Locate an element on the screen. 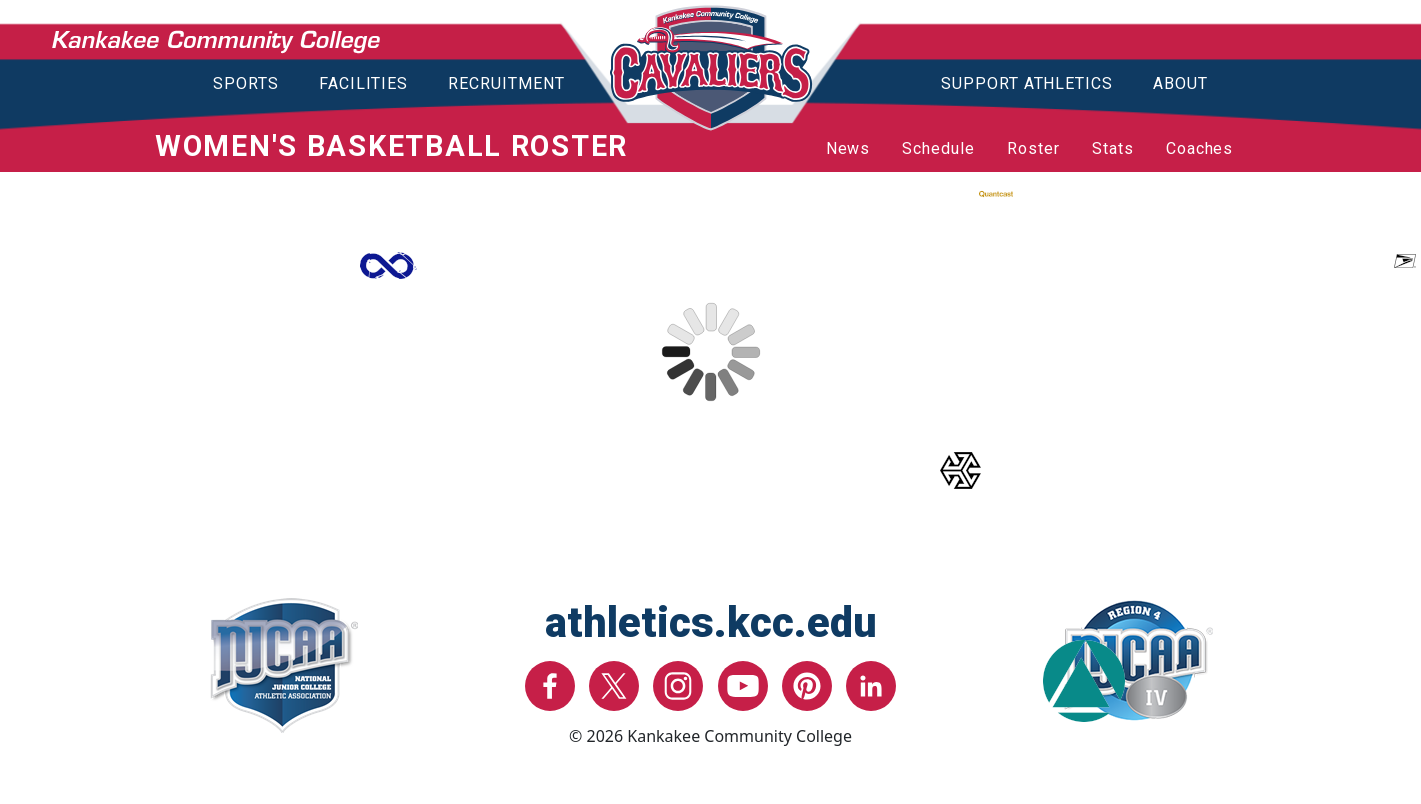 This screenshot has width=1421, height=804. open the sidequest app for vr game sideloading is located at coordinates (960, 470).